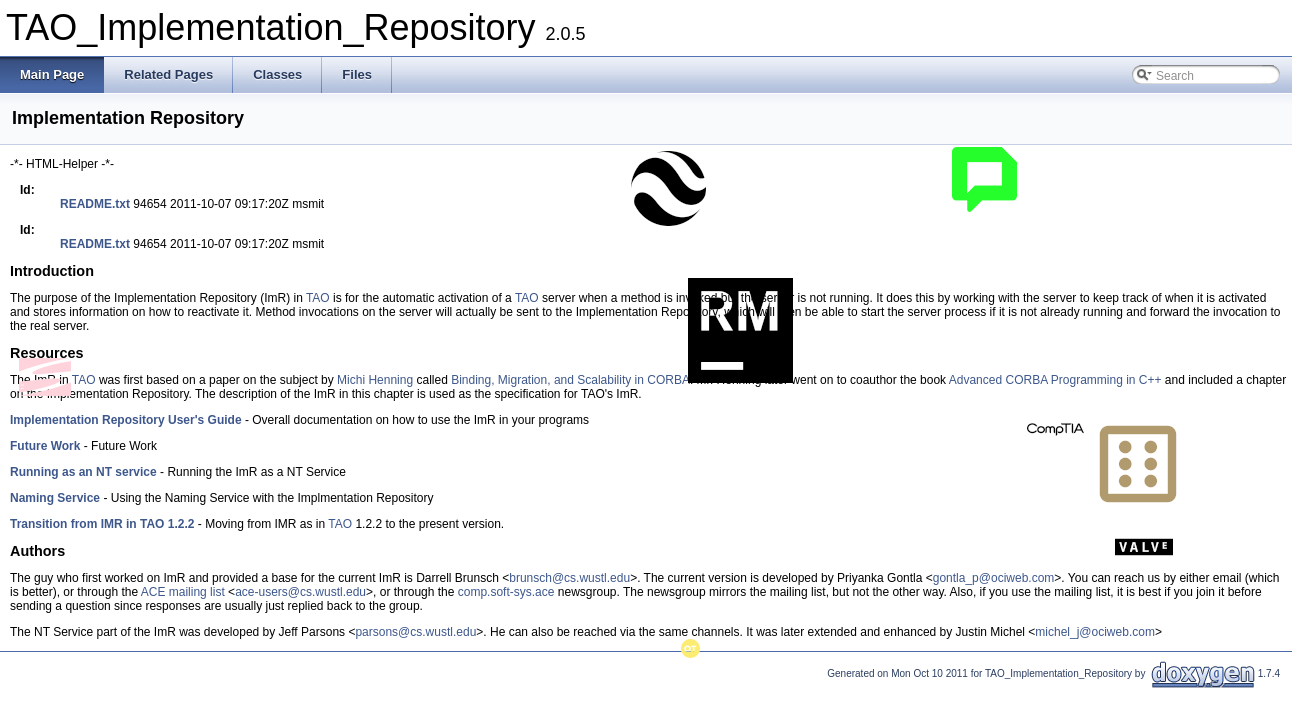  I want to click on indicates a dice roll result of six, so click(1138, 464).